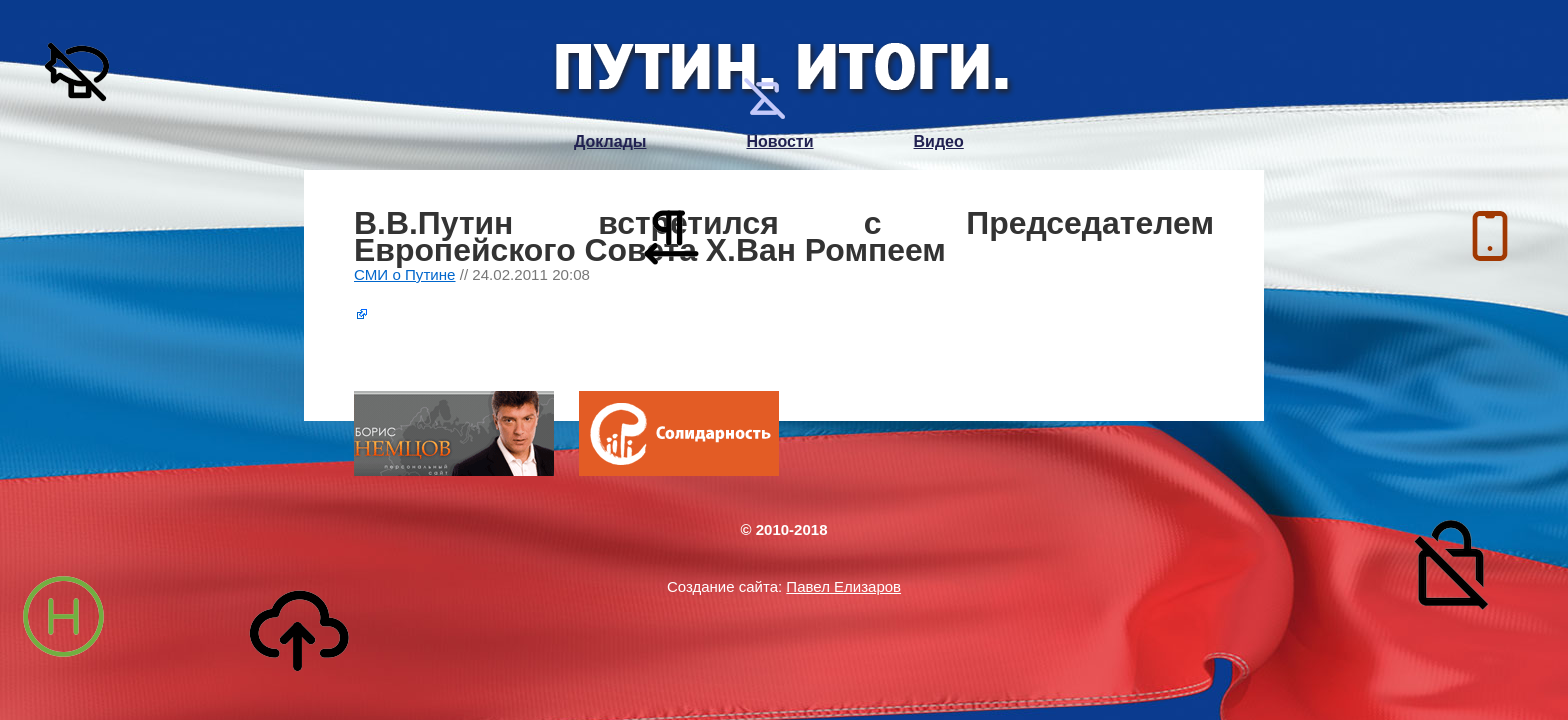 The height and width of the screenshot is (720, 1568). What do you see at coordinates (1490, 236) in the screenshot?
I see `switch to mobile view` at bounding box center [1490, 236].